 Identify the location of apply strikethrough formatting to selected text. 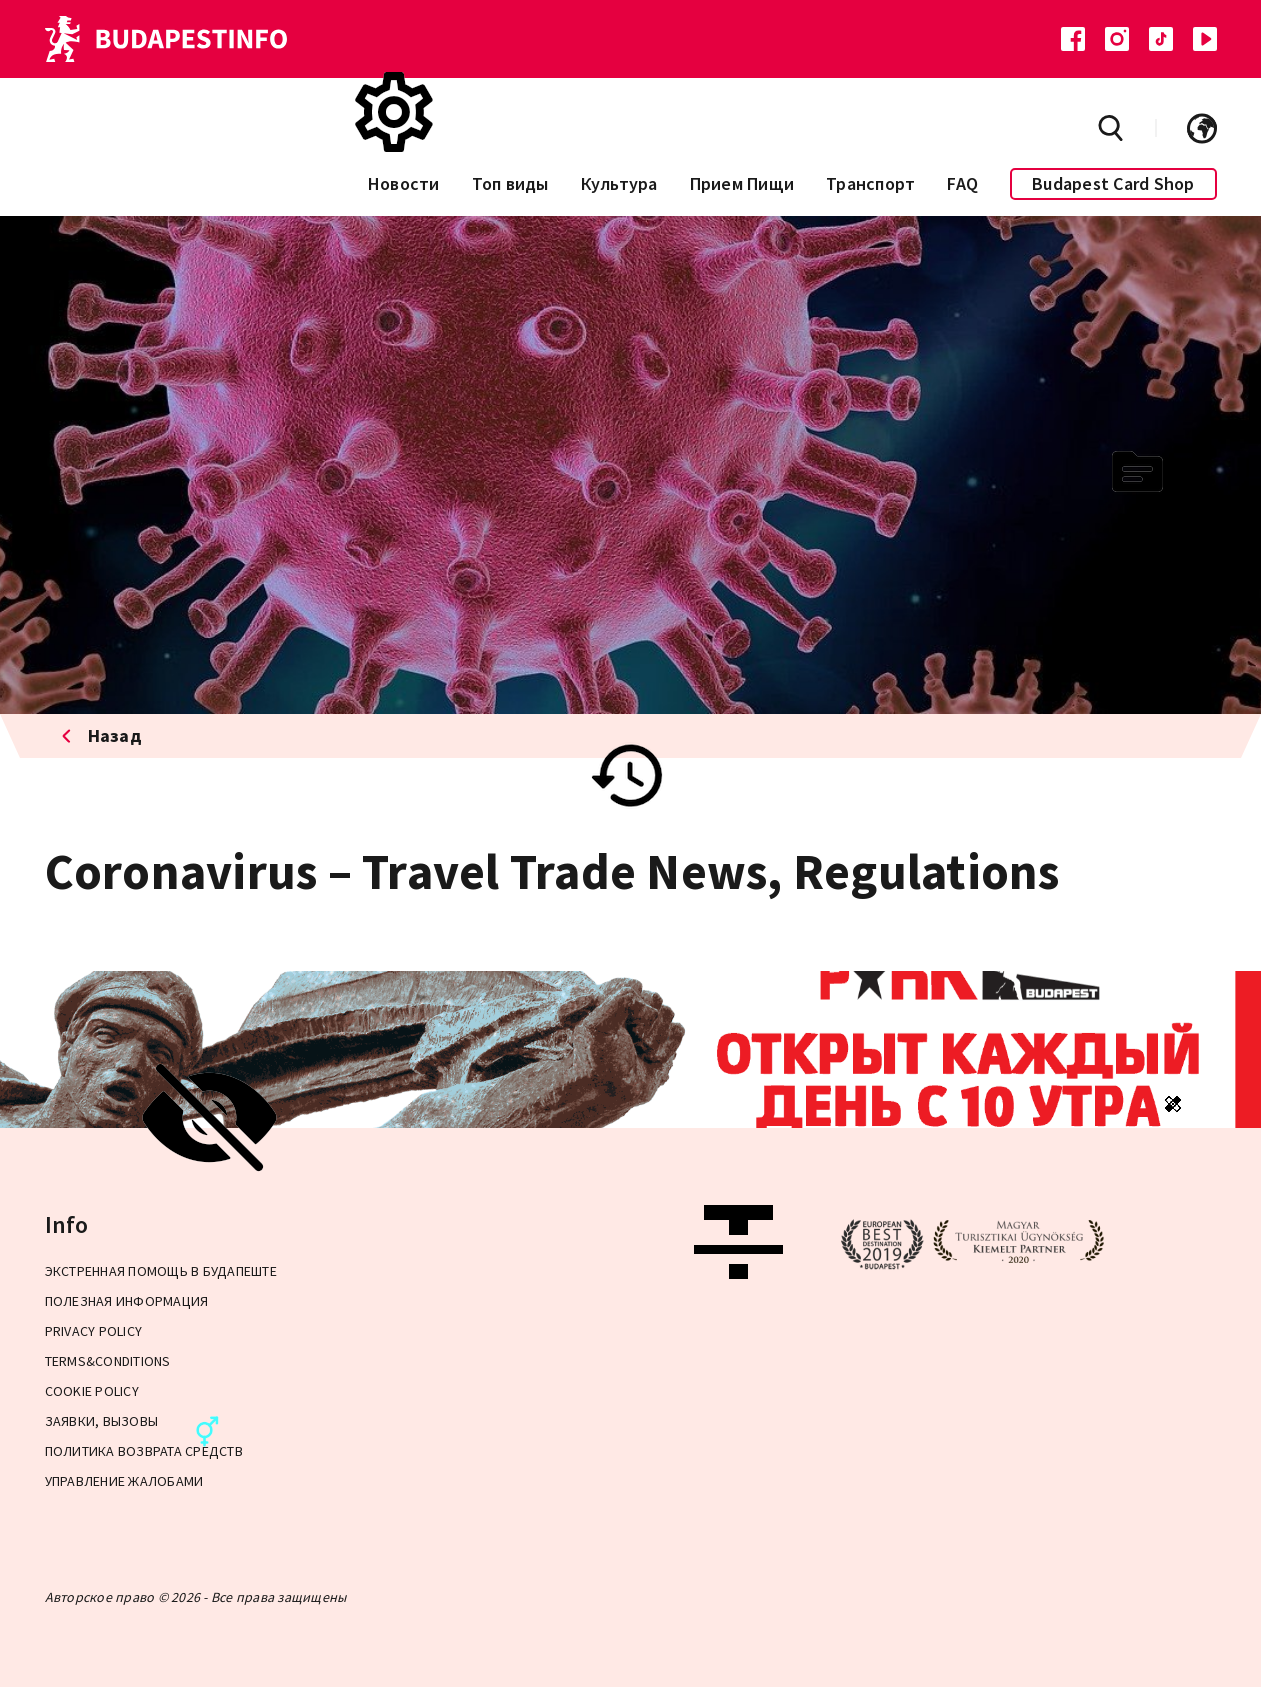
(738, 1244).